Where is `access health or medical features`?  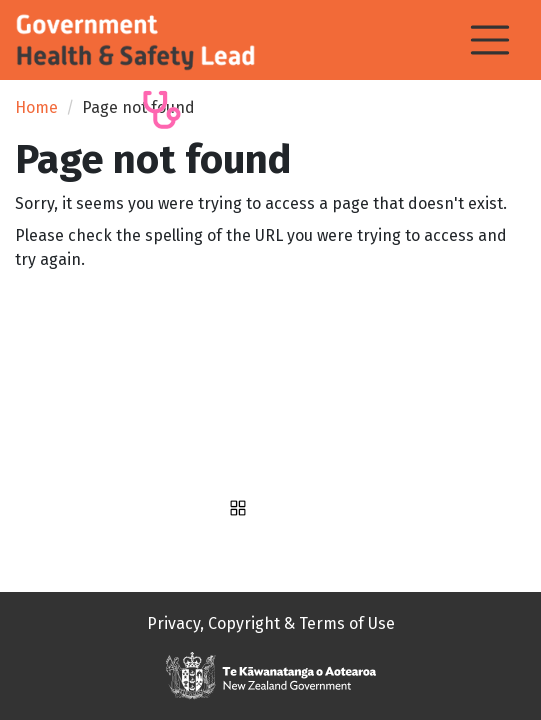 access health or medical features is located at coordinates (159, 108).